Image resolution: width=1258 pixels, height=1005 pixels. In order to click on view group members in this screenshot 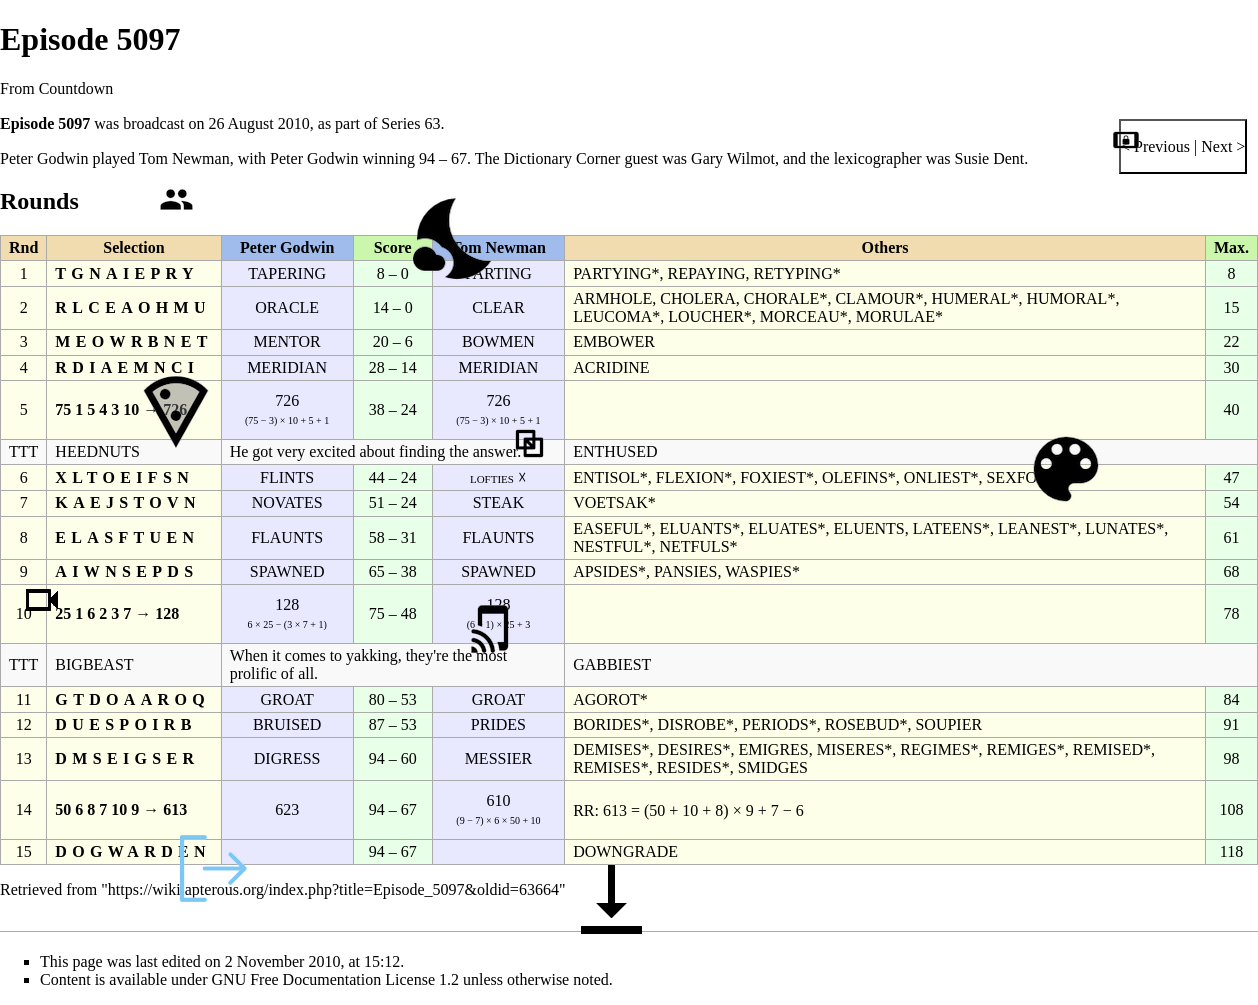, I will do `click(176, 199)`.